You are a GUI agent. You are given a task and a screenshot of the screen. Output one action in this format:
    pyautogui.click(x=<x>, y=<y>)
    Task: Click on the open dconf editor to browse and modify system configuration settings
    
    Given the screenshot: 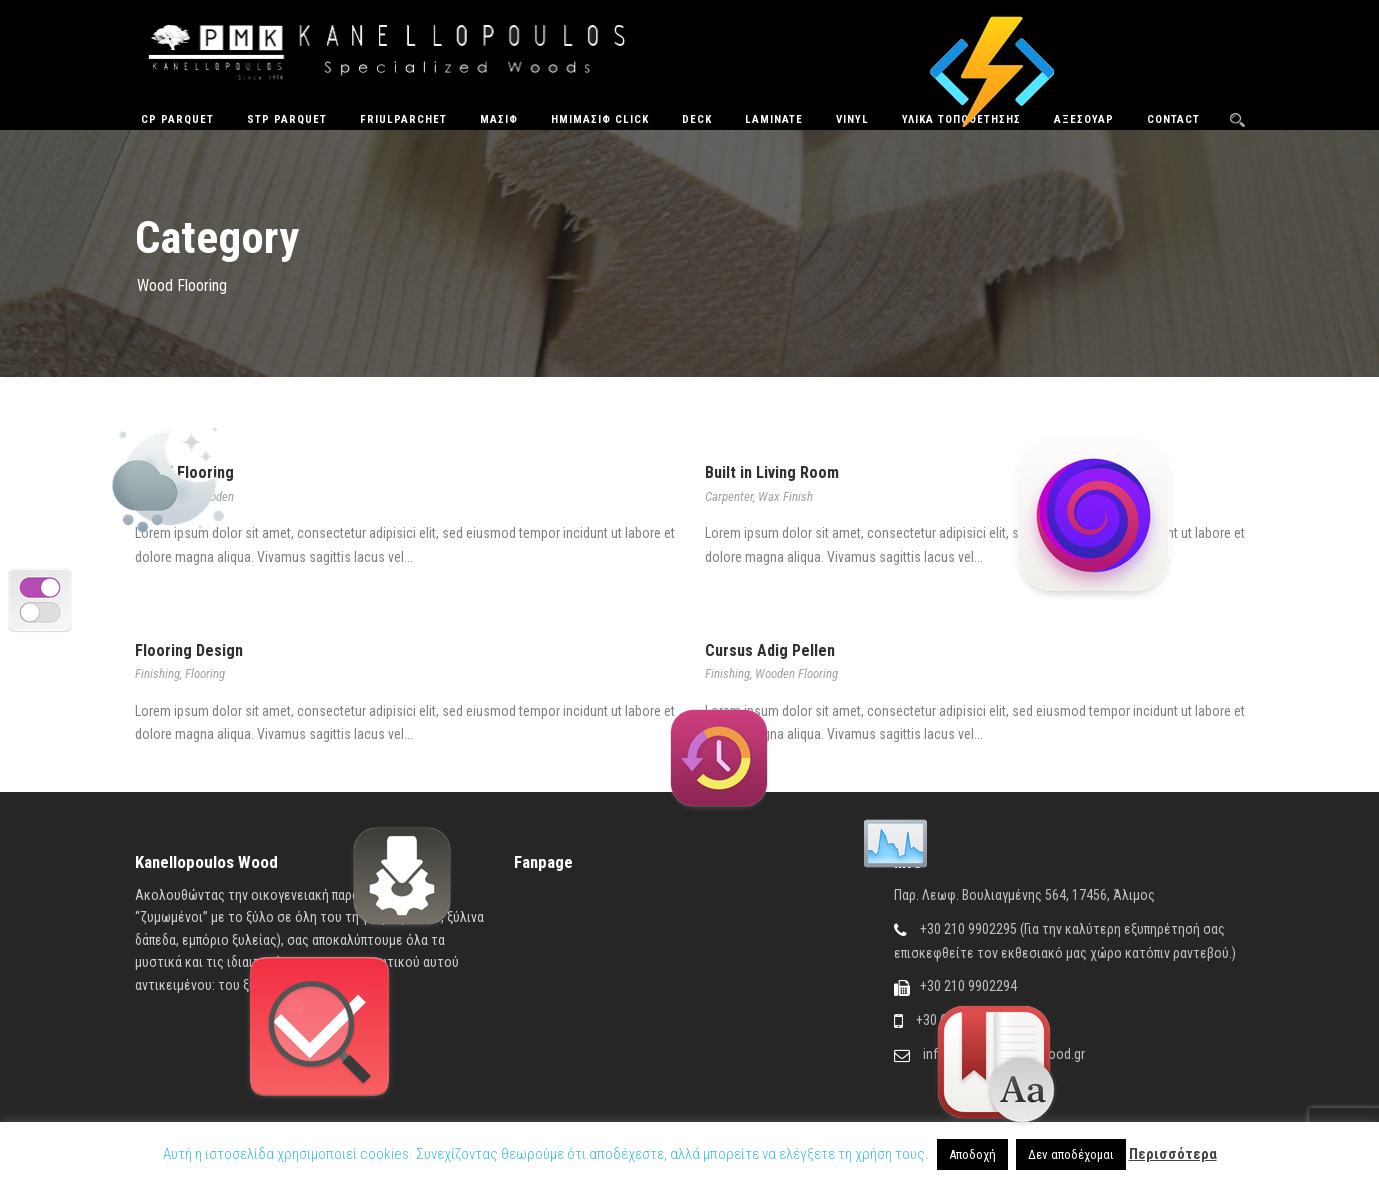 What is the action you would take?
    pyautogui.click(x=319, y=1026)
    